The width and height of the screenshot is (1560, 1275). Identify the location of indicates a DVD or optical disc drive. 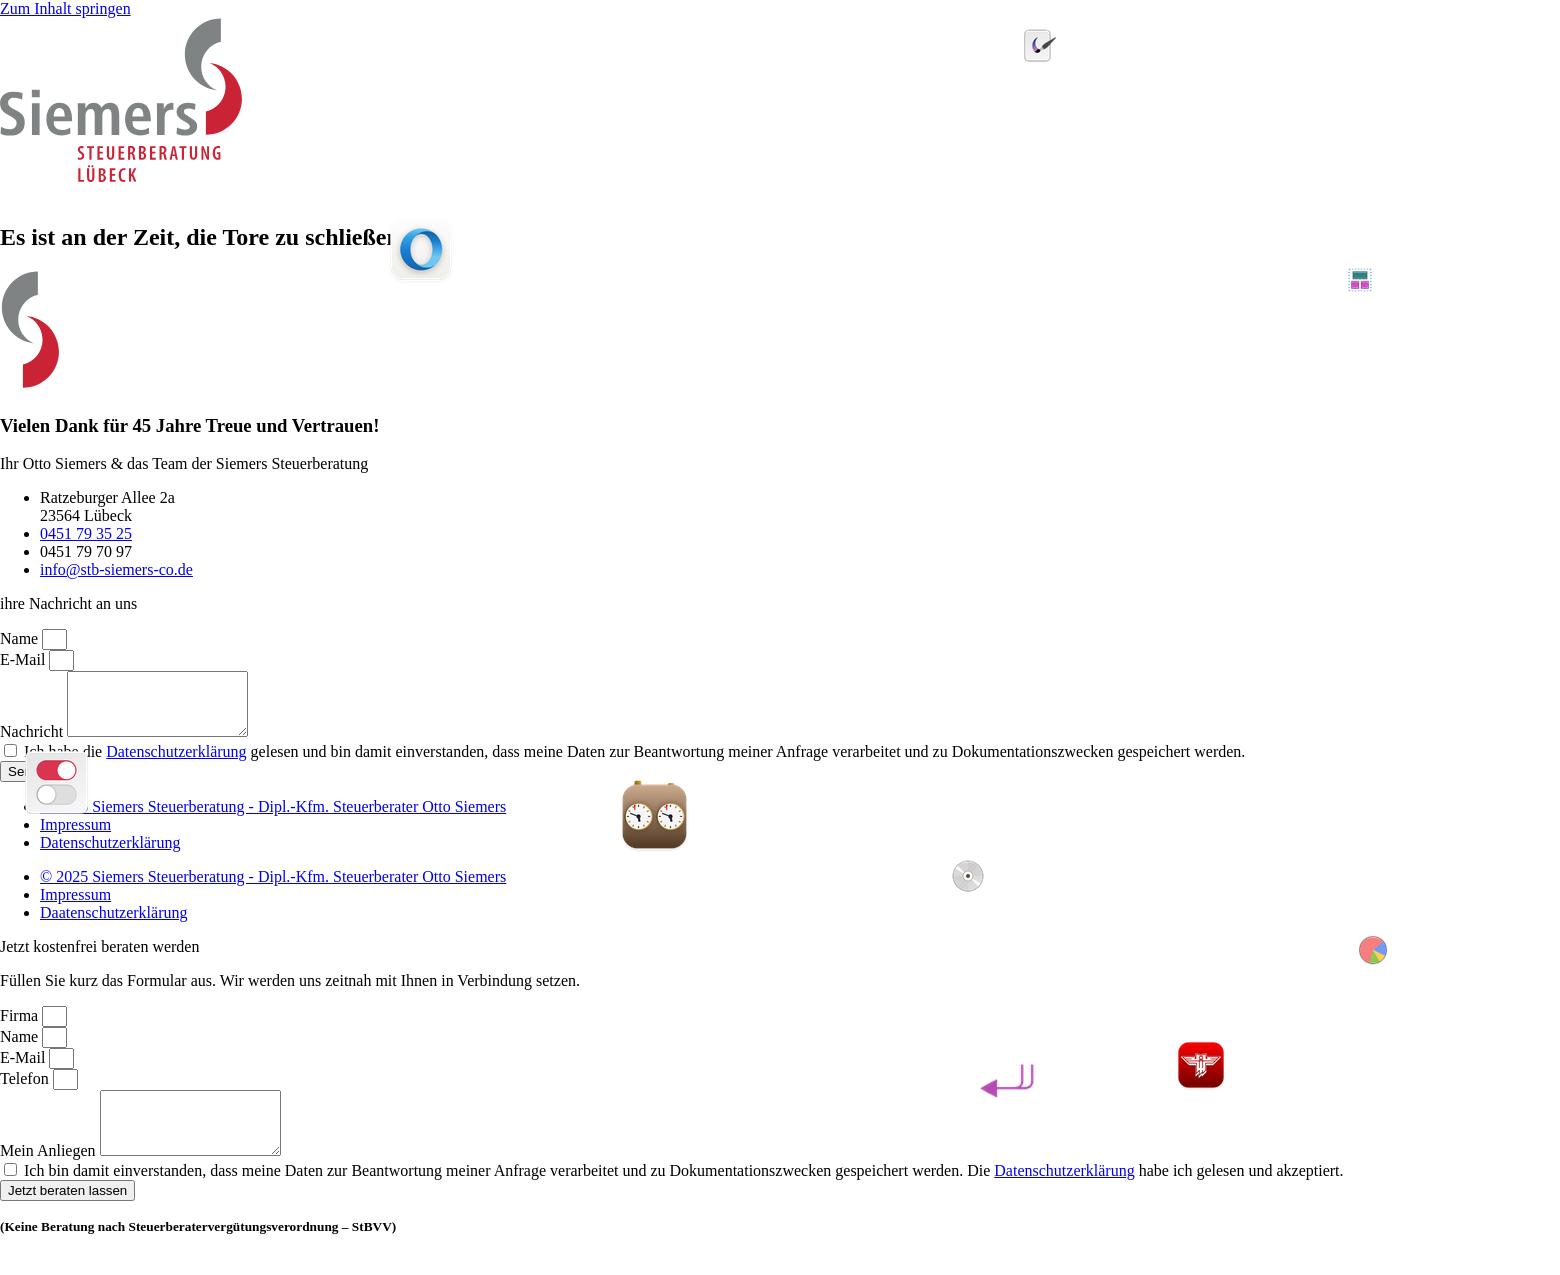
(968, 876).